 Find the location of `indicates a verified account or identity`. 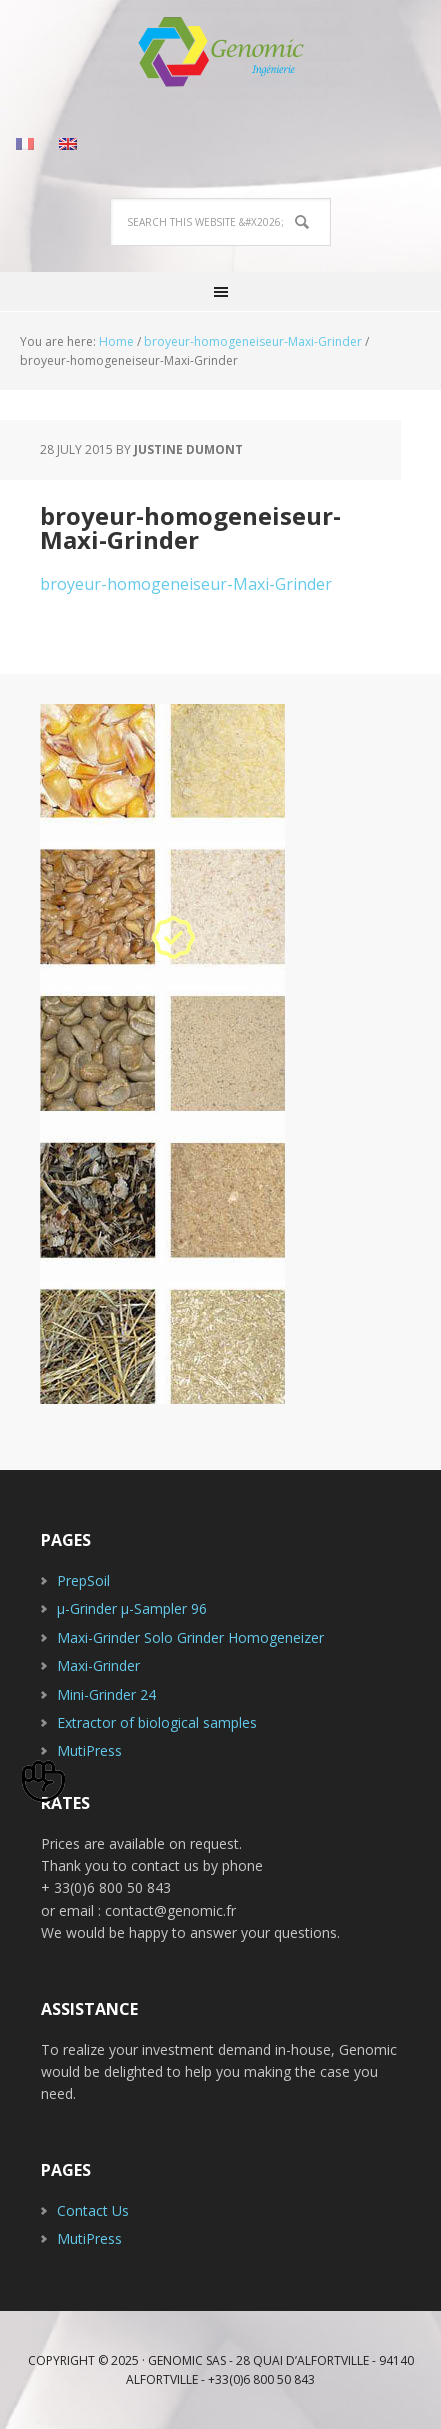

indicates a verified account or identity is located at coordinates (173, 937).